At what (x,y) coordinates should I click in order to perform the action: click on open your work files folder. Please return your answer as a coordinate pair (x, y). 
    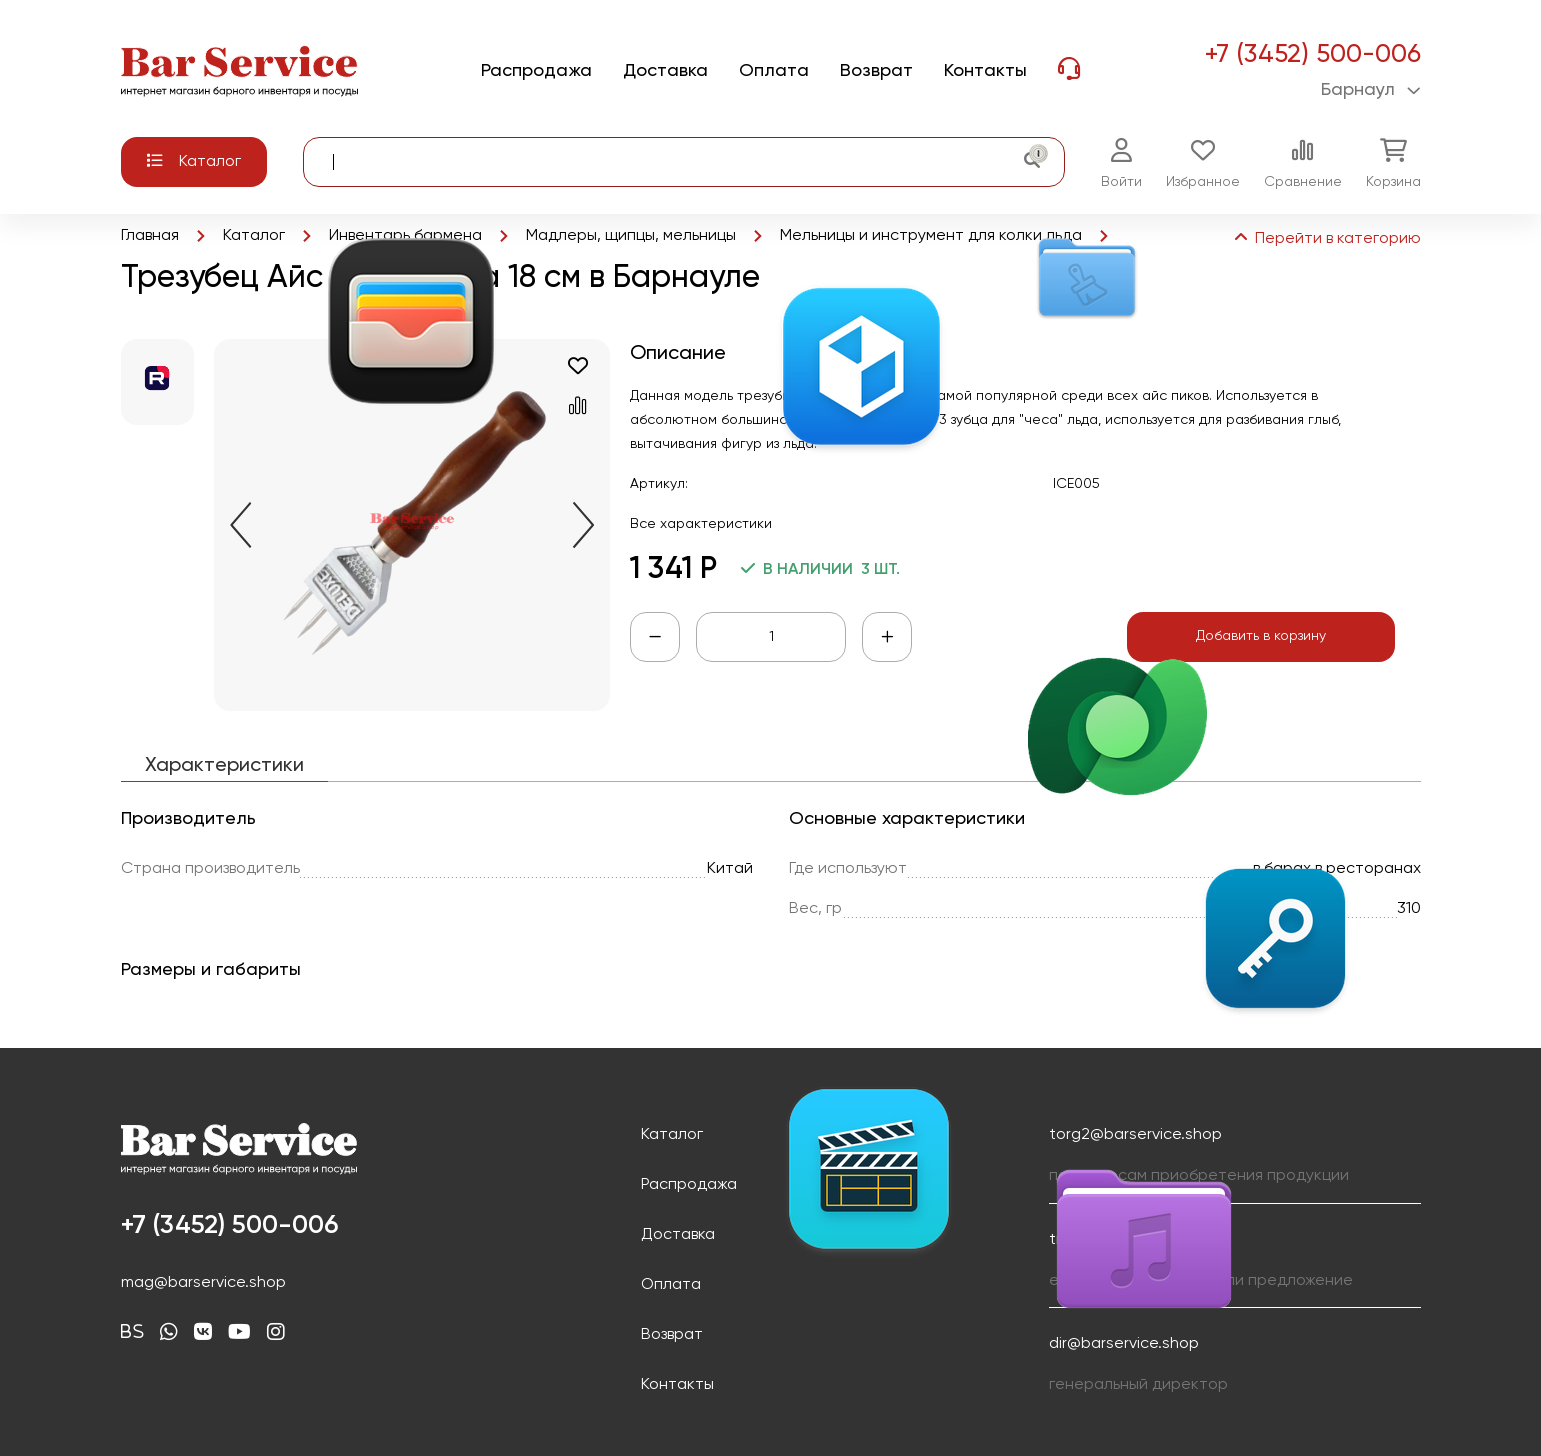
    Looking at the image, I should click on (1087, 277).